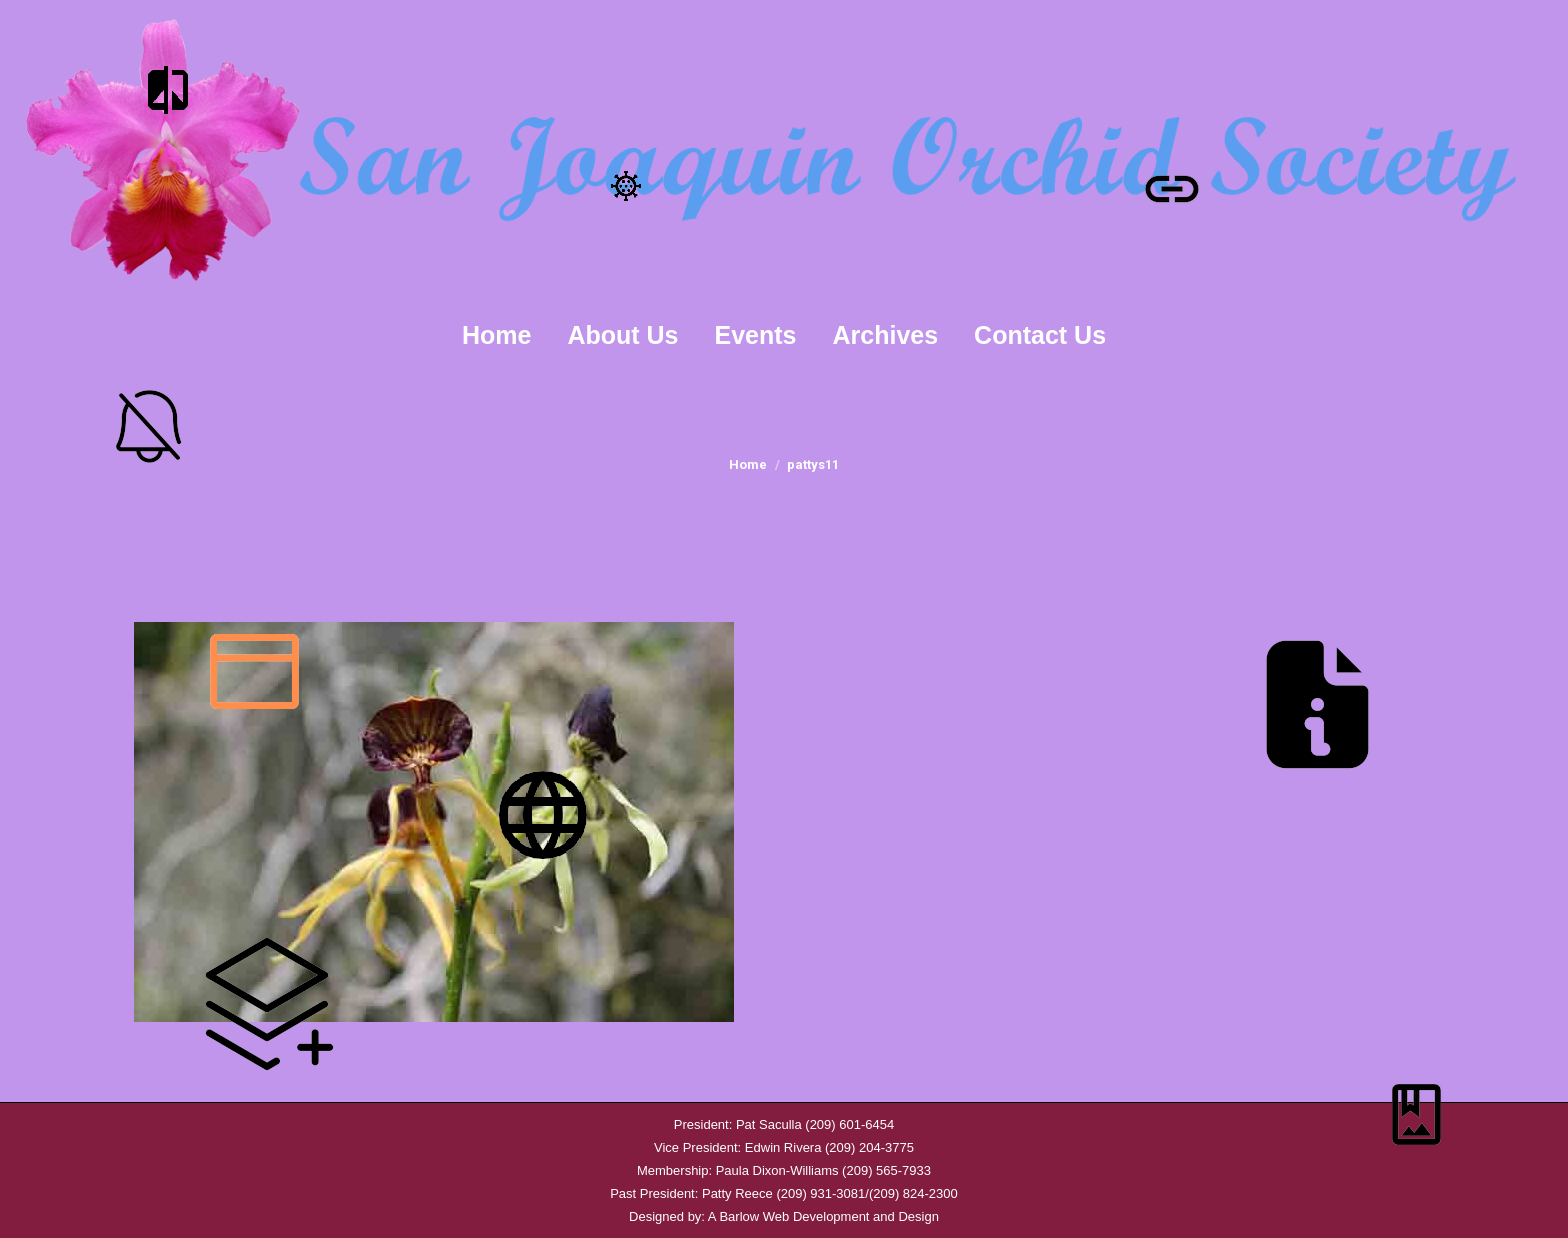 The width and height of the screenshot is (1568, 1238). I want to click on compare two images side by side, so click(168, 90).